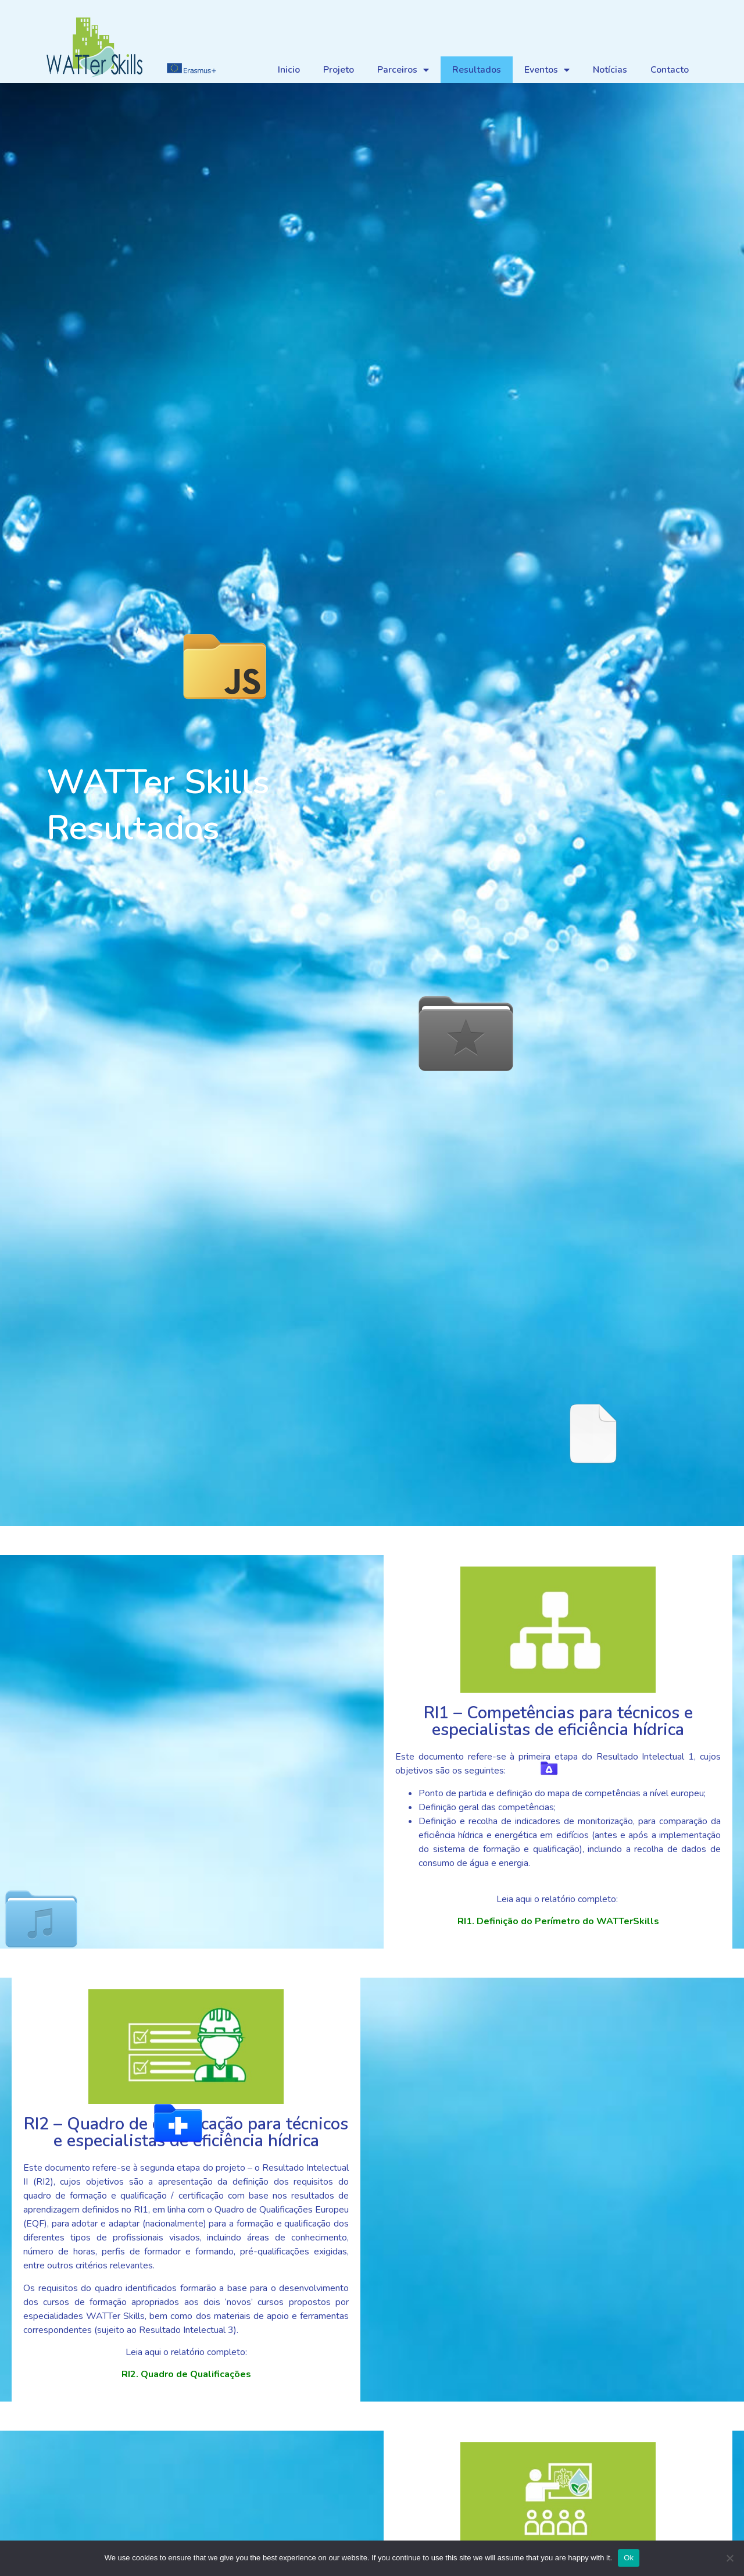 The width and height of the screenshot is (744, 2576). What do you see at coordinates (178, 2124) in the screenshot?
I see `open wondershare dr.fone folder` at bounding box center [178, 2124].